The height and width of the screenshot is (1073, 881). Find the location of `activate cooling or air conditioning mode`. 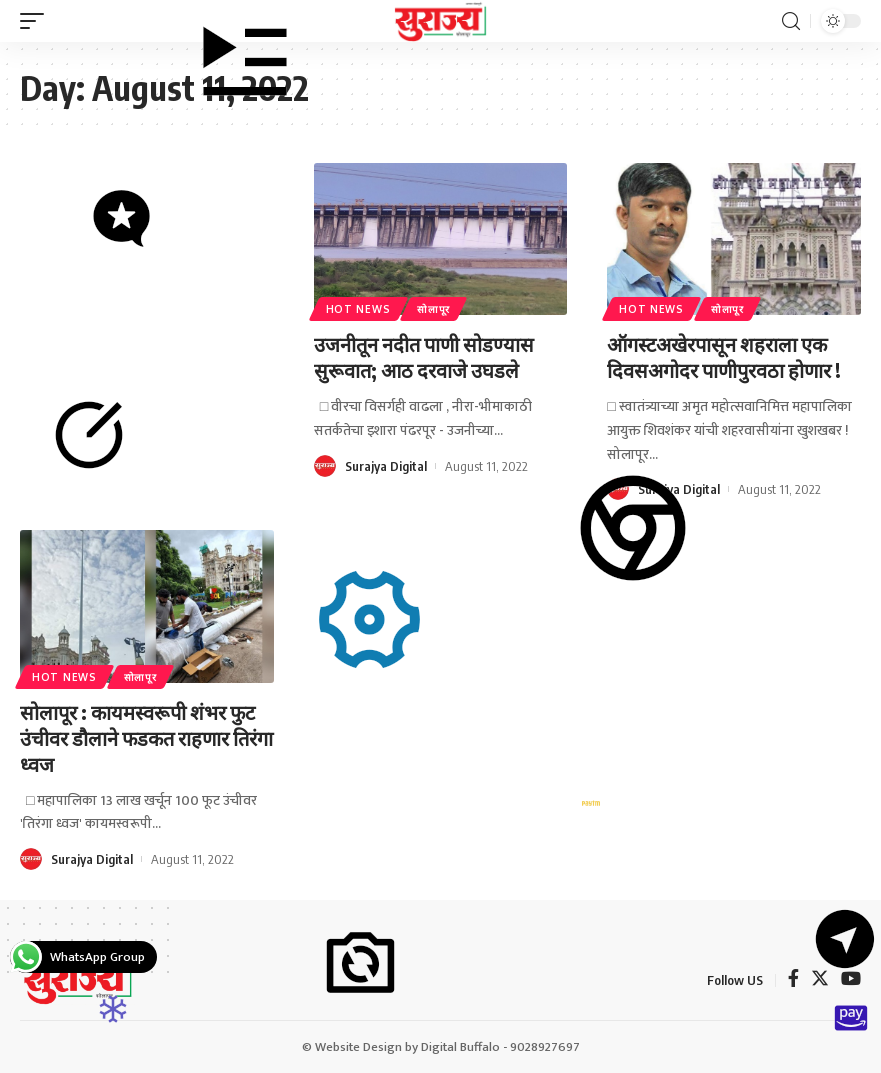

activate cooling or air conditioning mode is located at coordinates (113, 1009).